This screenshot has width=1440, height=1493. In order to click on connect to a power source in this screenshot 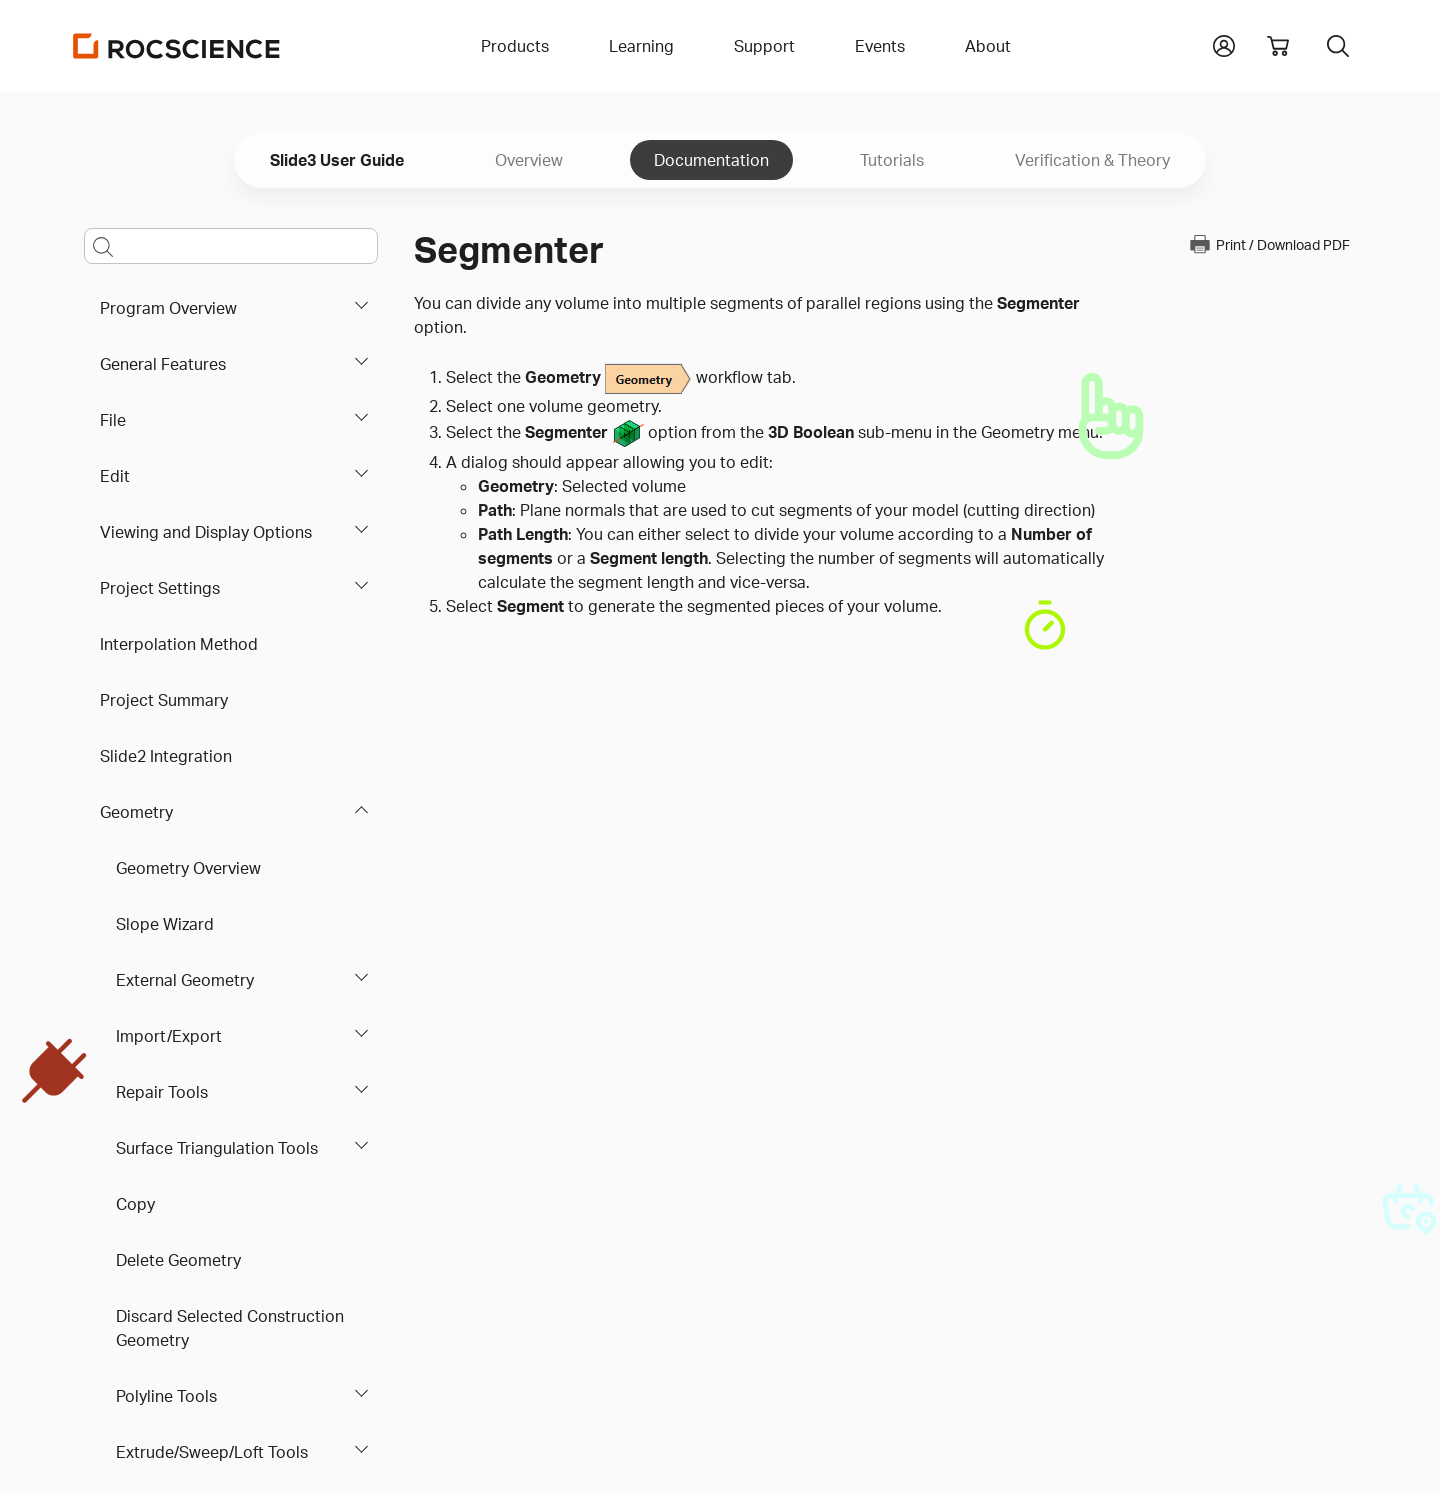, I will do `click(53, 1072)`.